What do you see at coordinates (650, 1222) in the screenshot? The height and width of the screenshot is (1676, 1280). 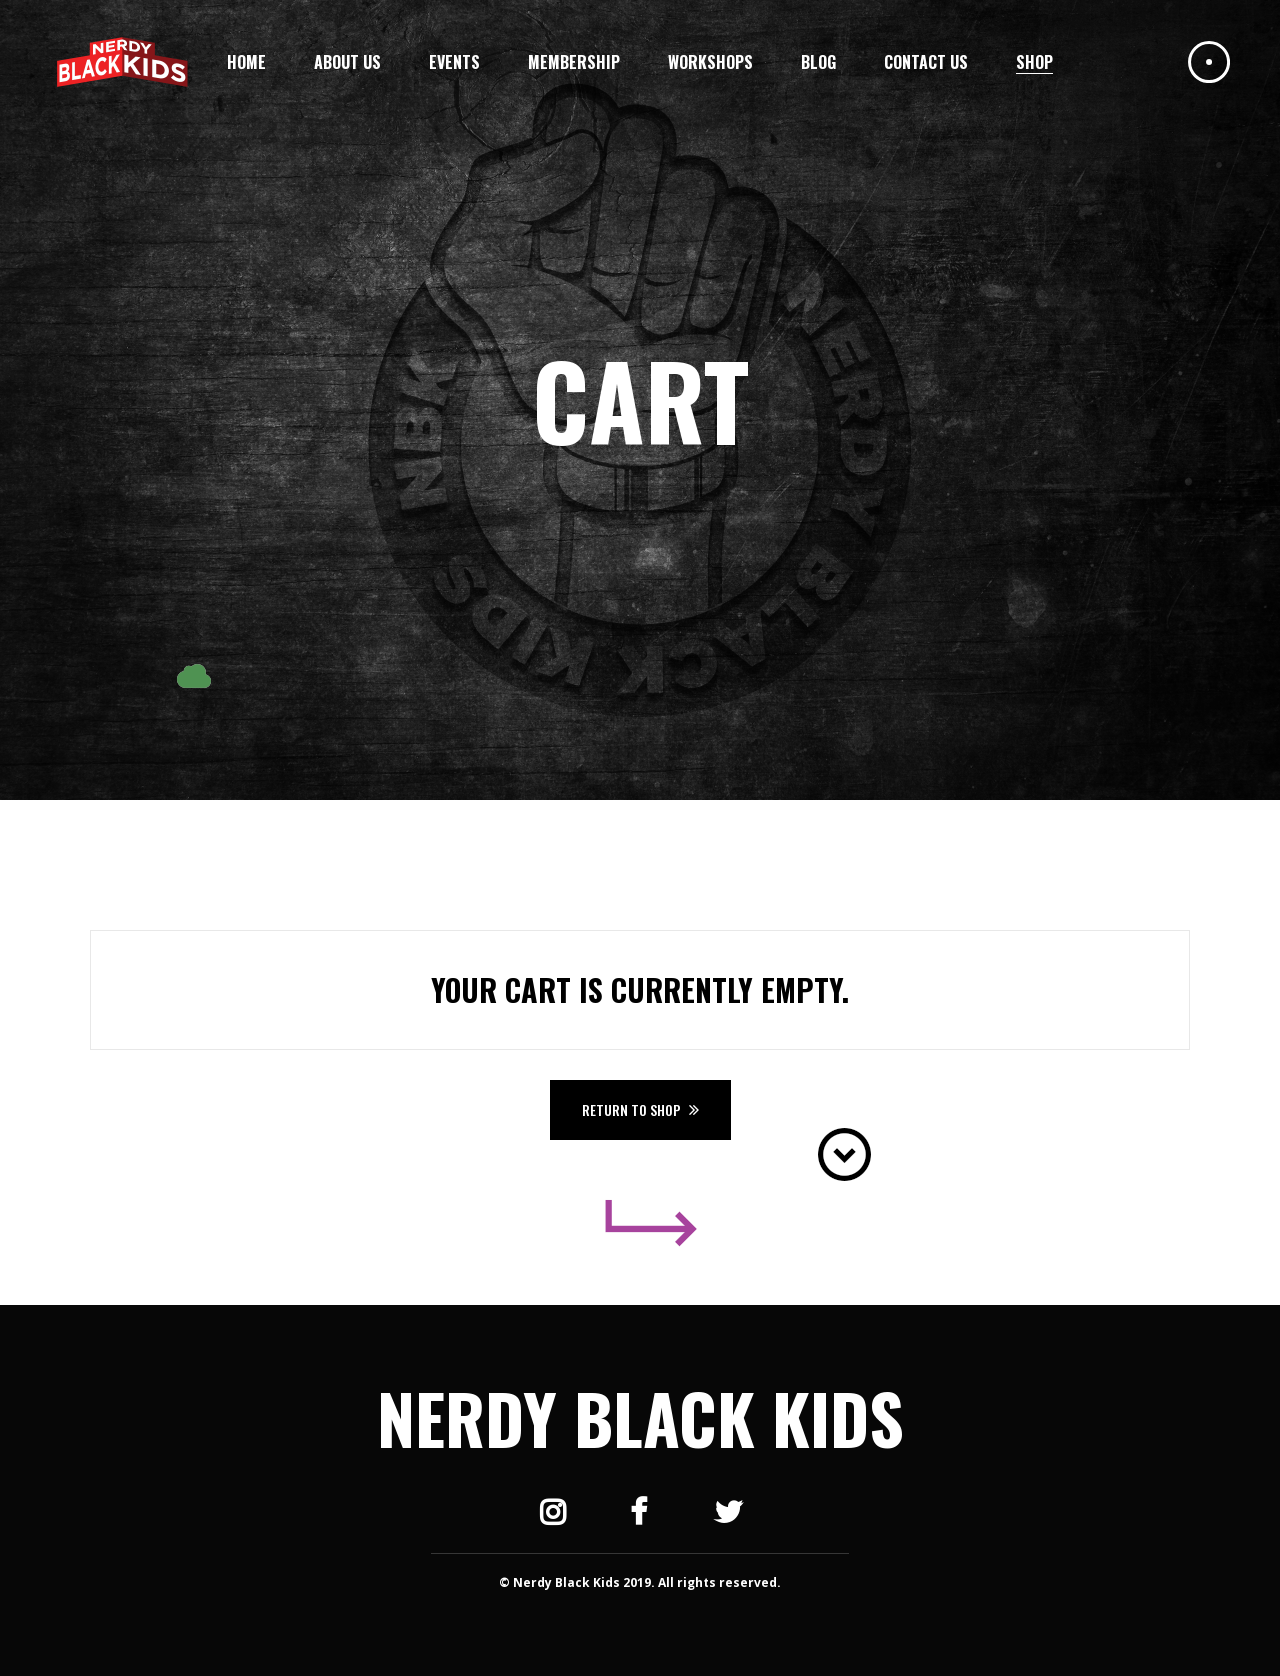 I see `forward or redirect a message` at bounding box center [650, 1222].